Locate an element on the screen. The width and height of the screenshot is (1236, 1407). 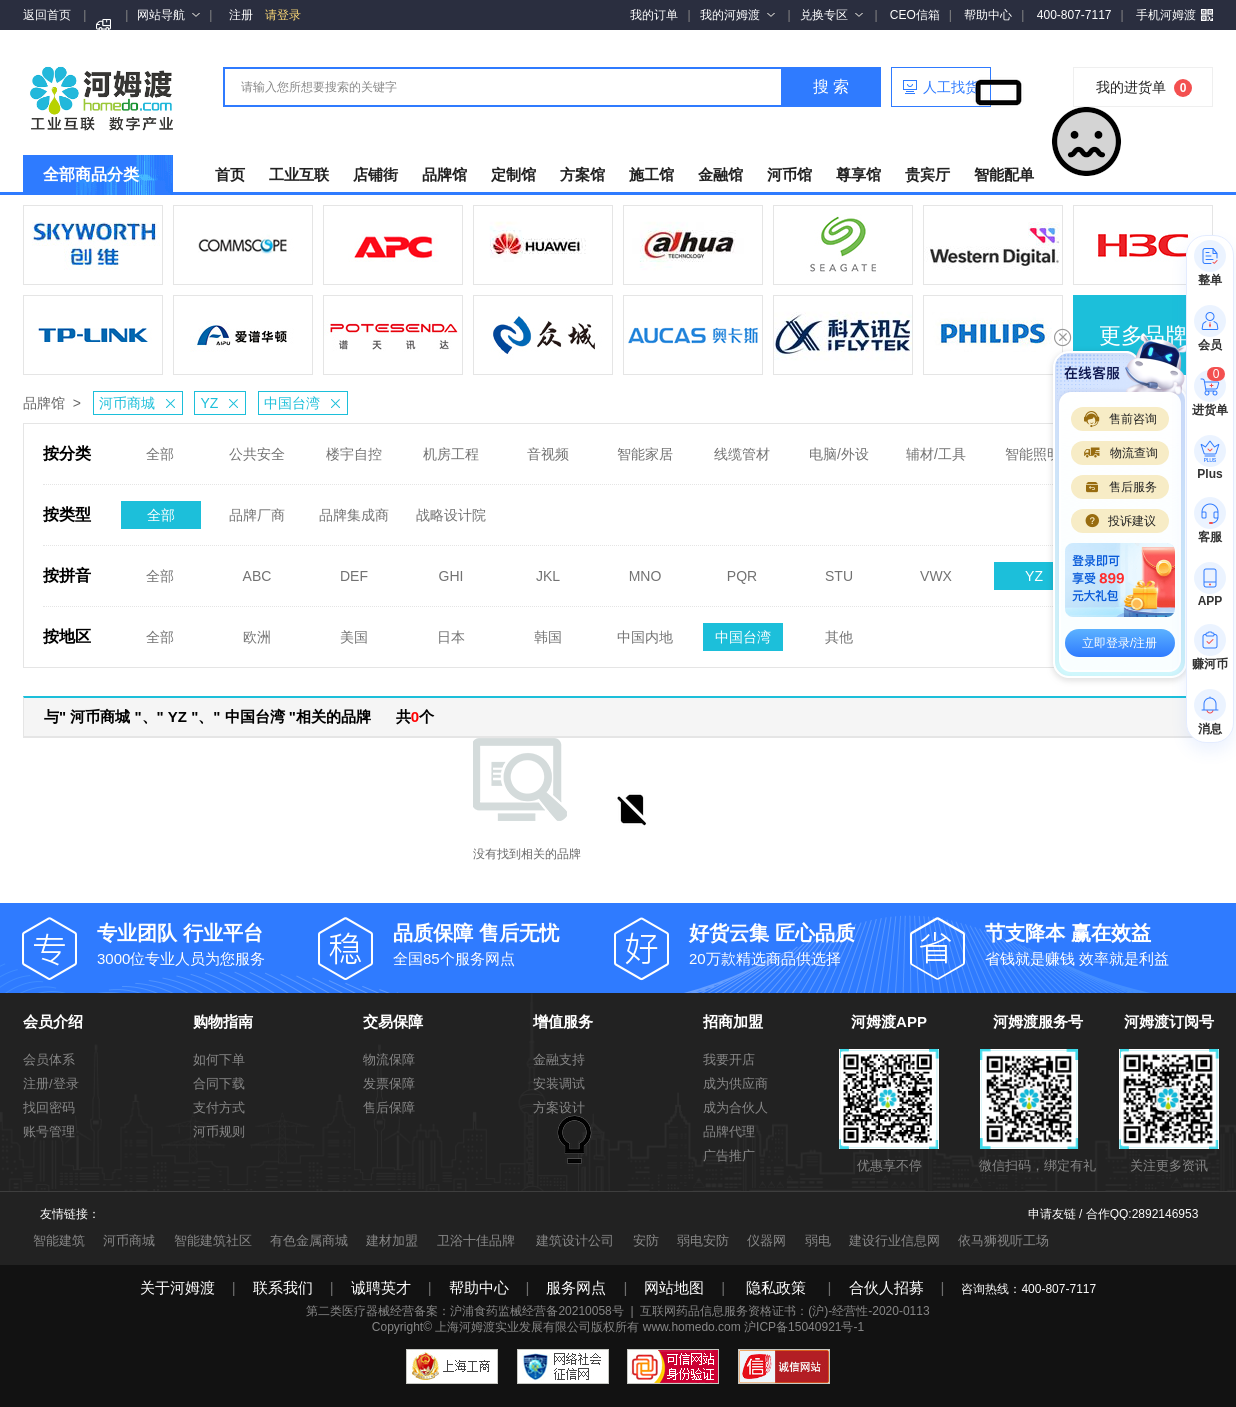
view tips or suggestions is located at coordinates (574, 1139).